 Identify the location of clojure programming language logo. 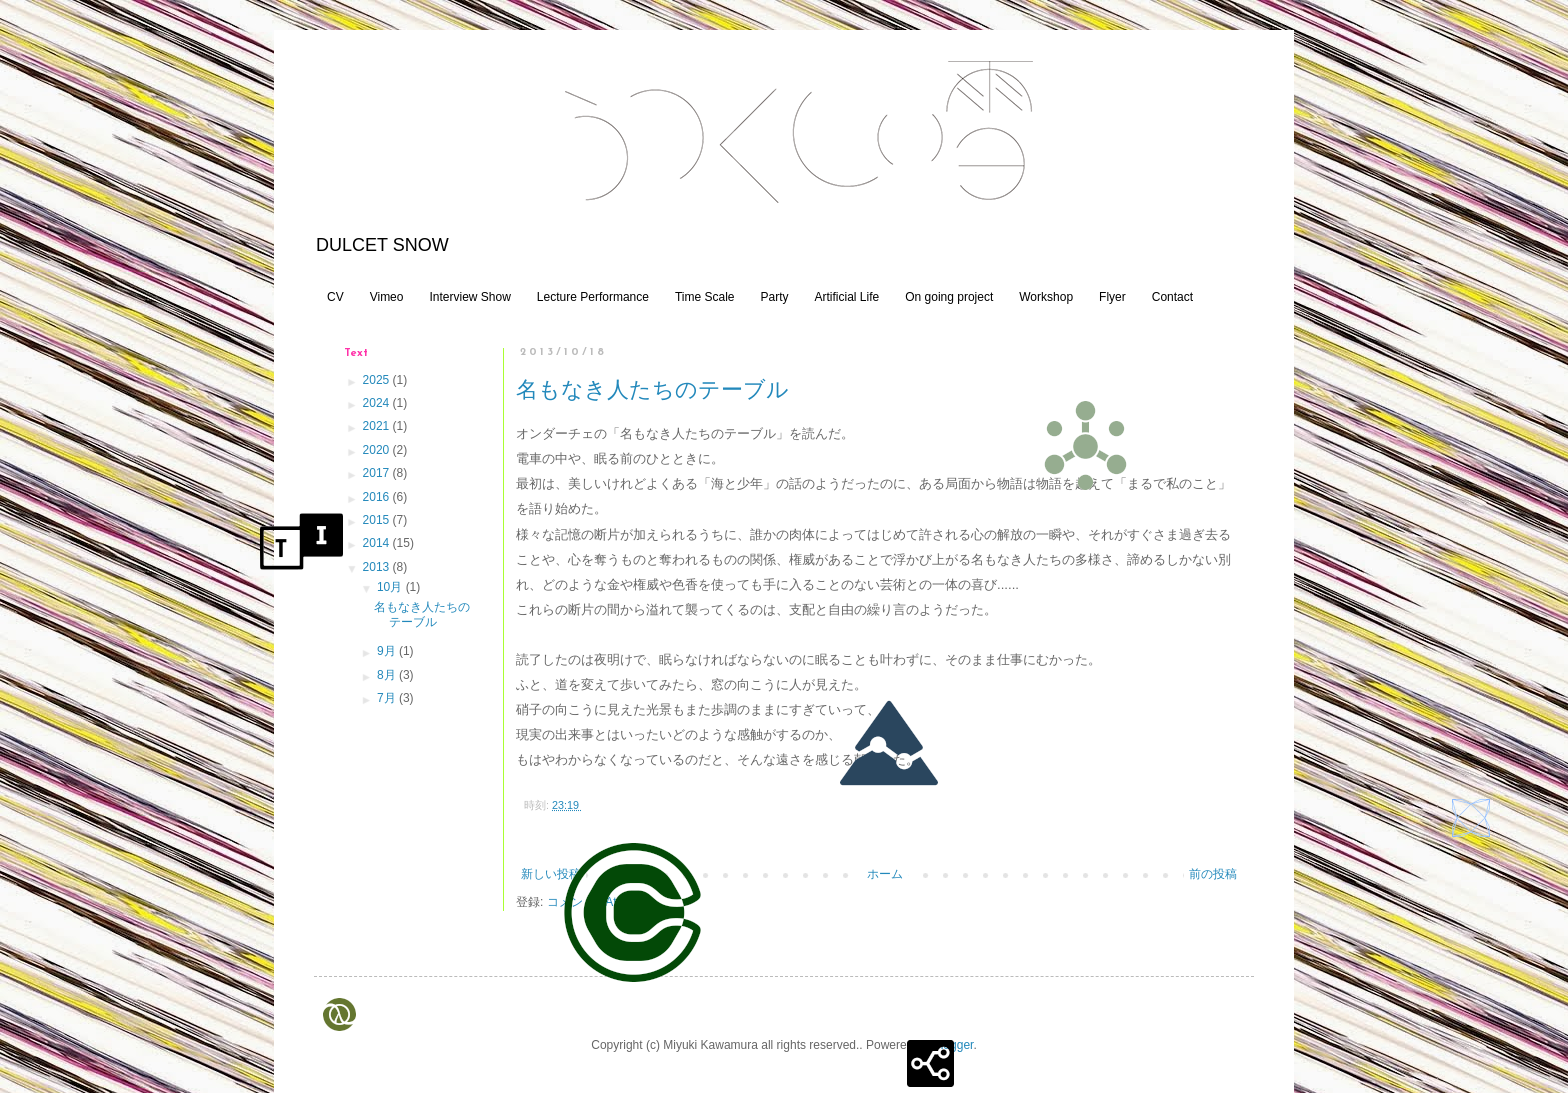
(339, 1014).